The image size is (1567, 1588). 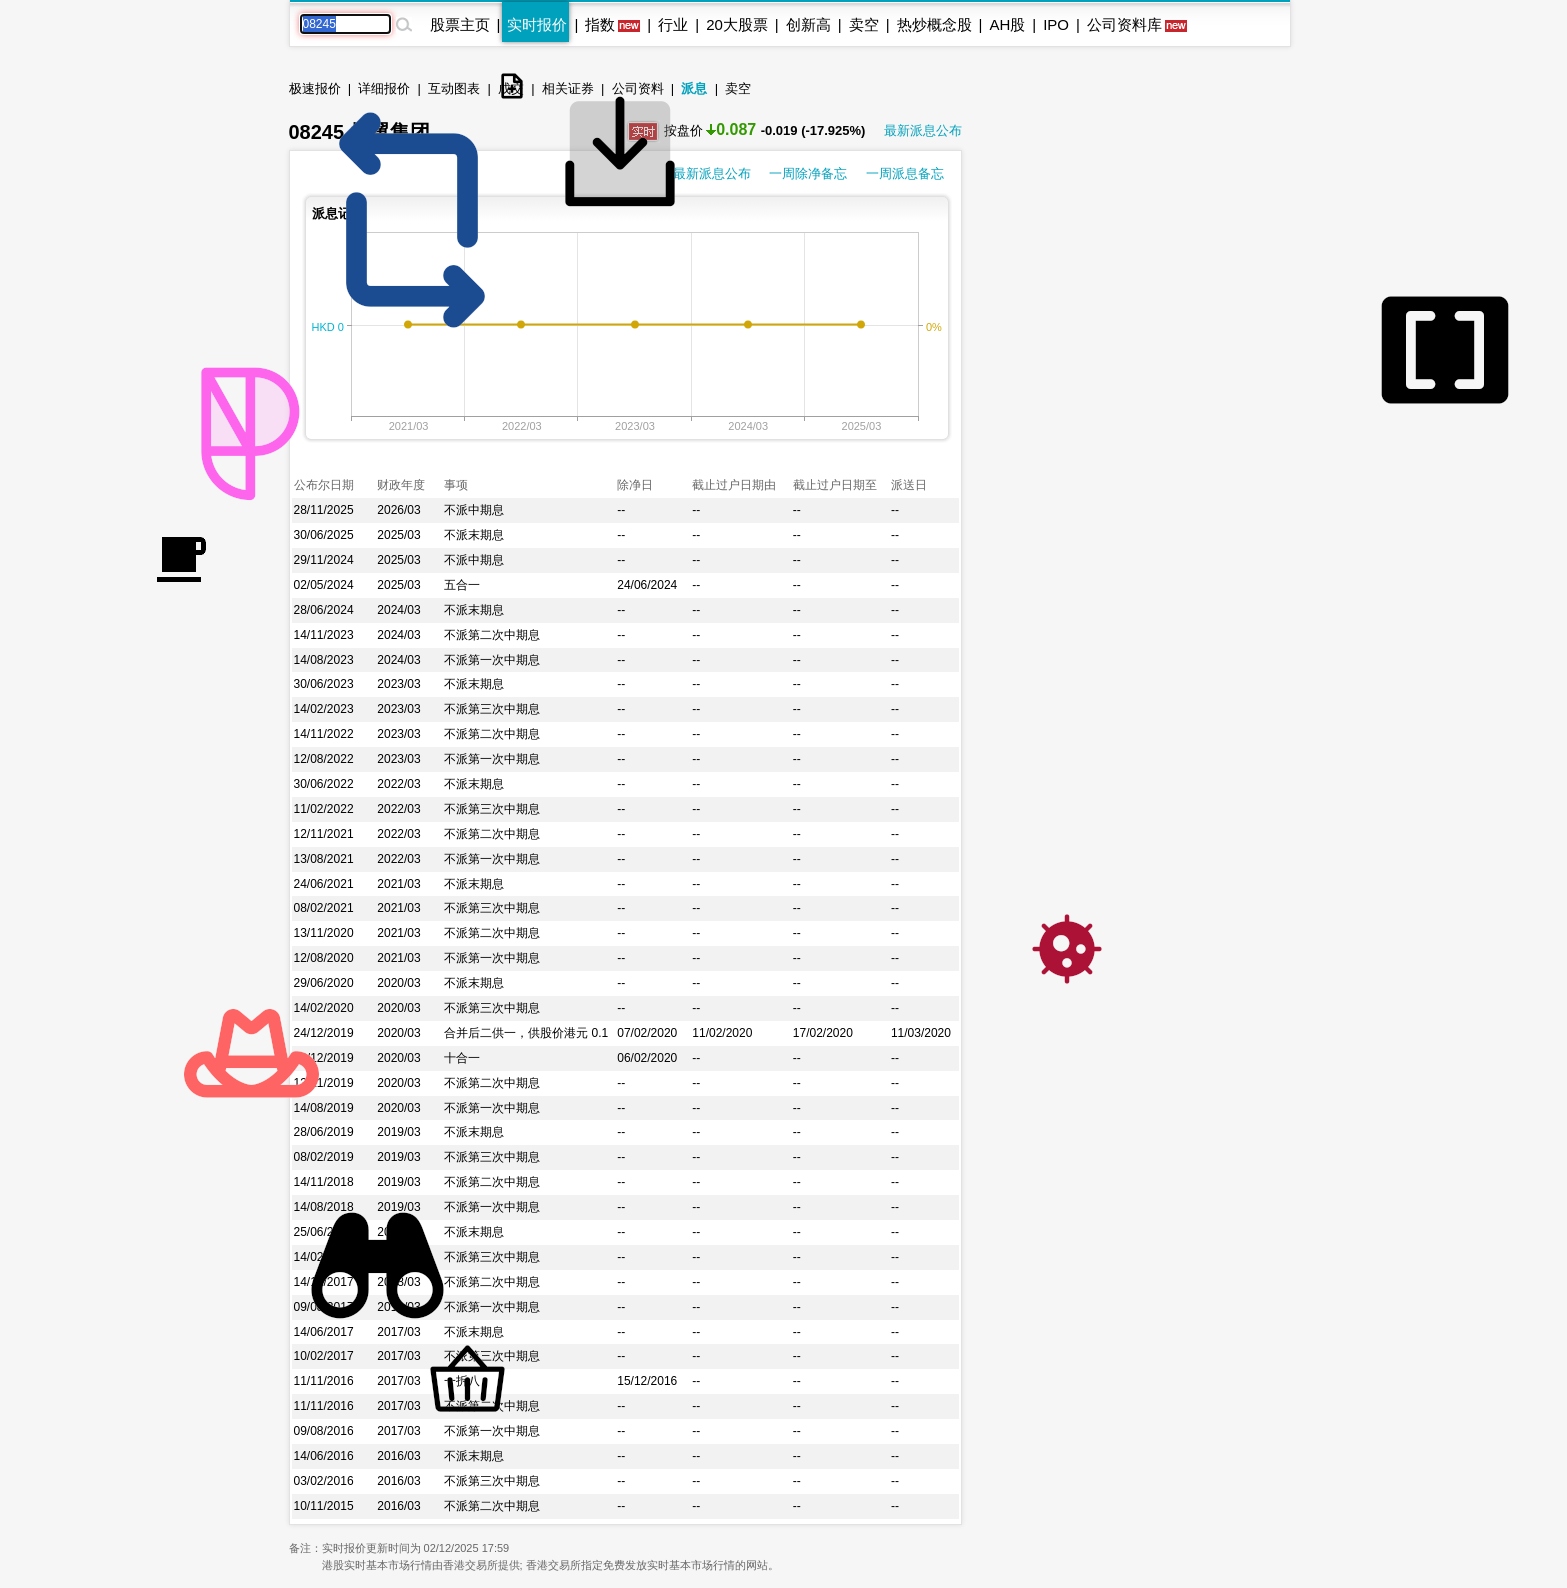 I want to click on find nearby coffee shops or cafes, so click(x=181, y=559).